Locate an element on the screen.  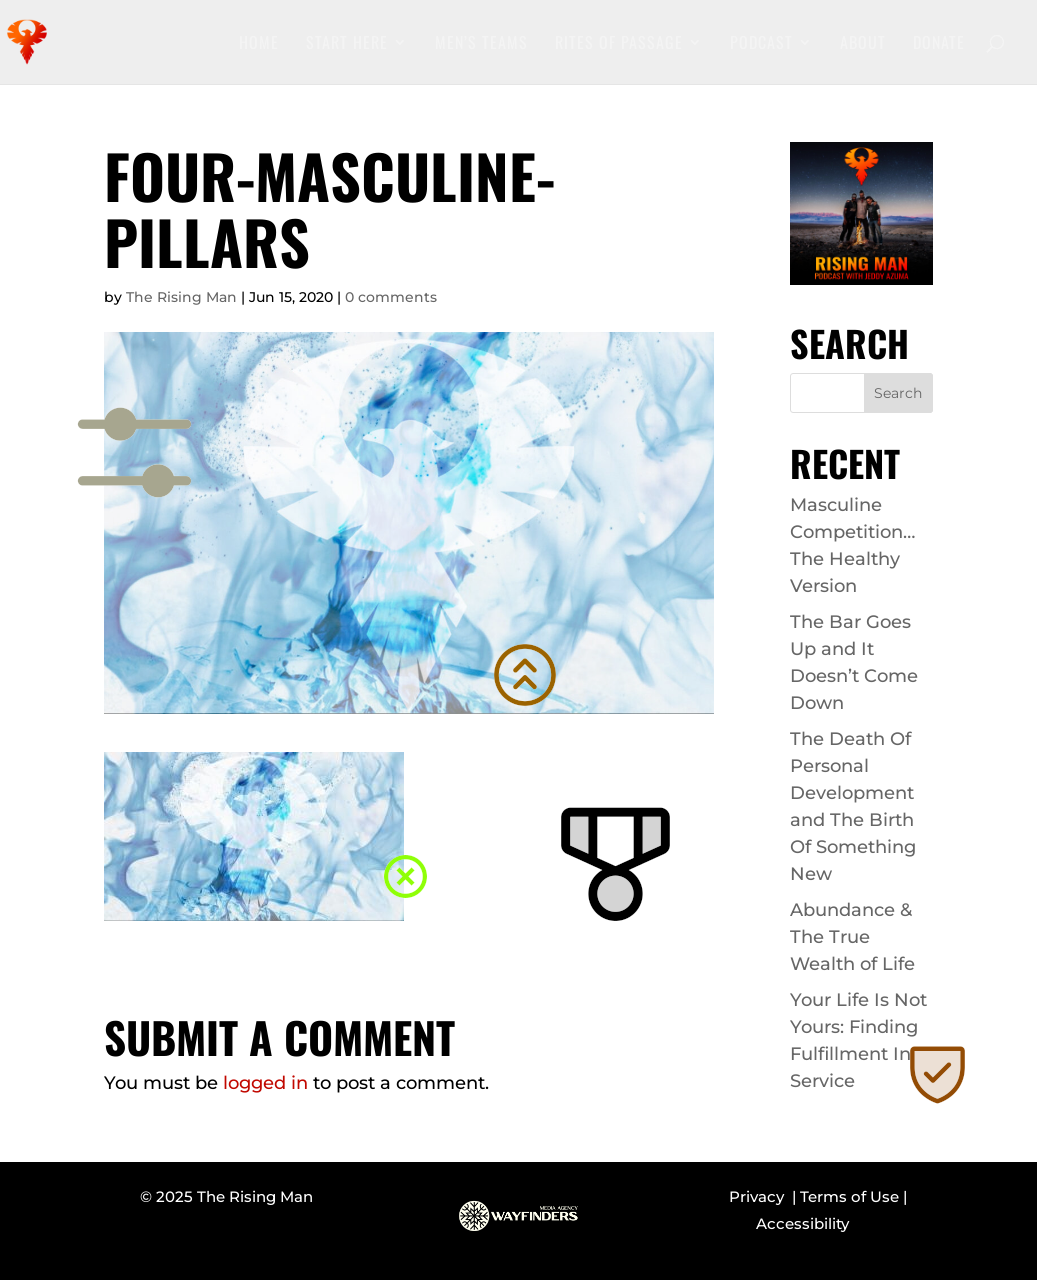
close the current window or dialog is located at coordinates (405, 876).